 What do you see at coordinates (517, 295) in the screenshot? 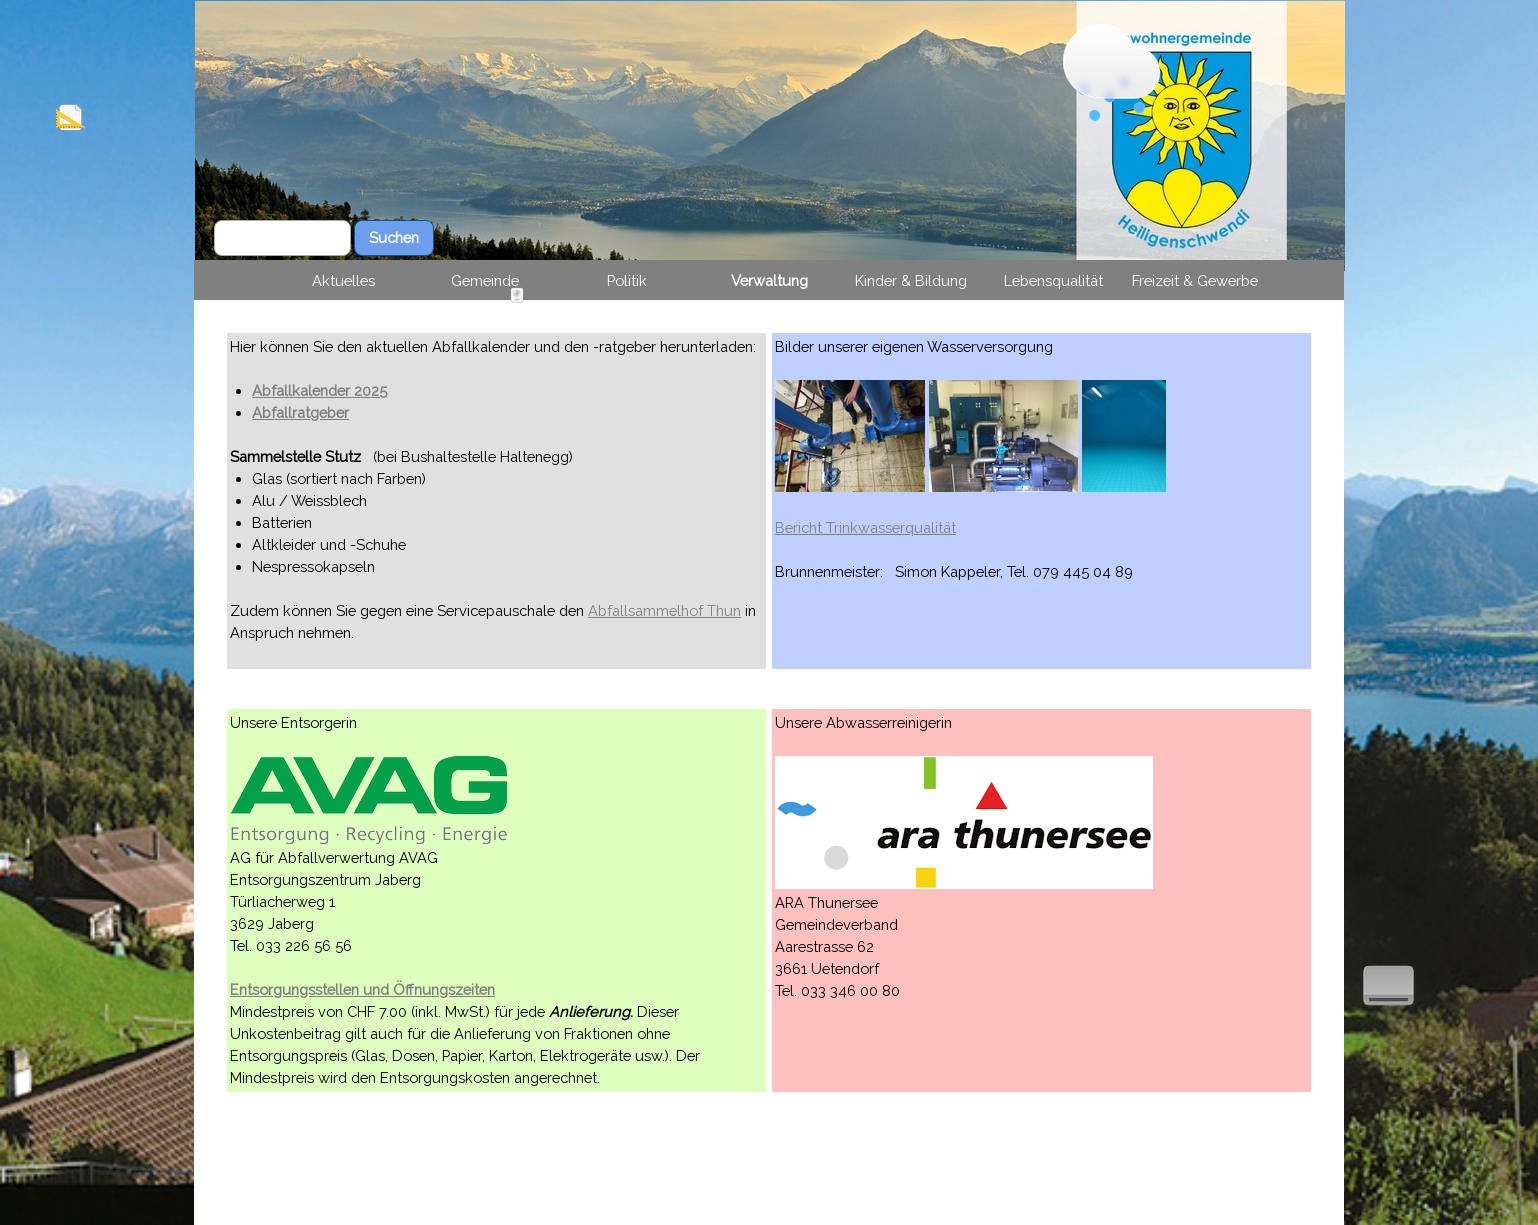
I see `a CD/DVD disc image file (.iso format)` at bounding box center [517, 295].